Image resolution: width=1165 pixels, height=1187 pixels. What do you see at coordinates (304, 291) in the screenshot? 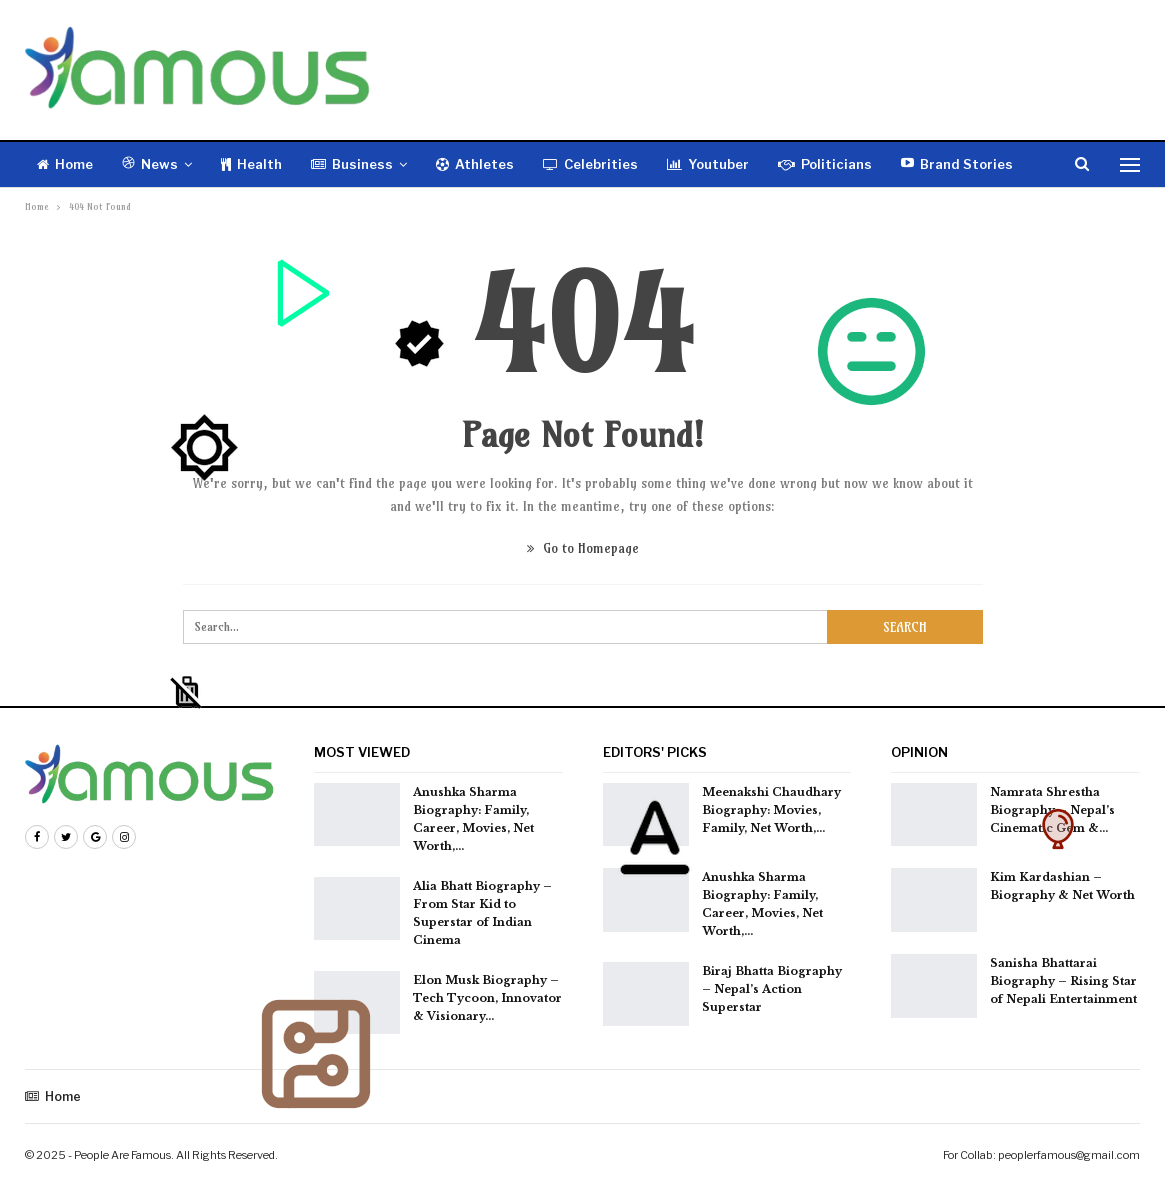
I see `start or resume playback` at bounding box center [304, 291].